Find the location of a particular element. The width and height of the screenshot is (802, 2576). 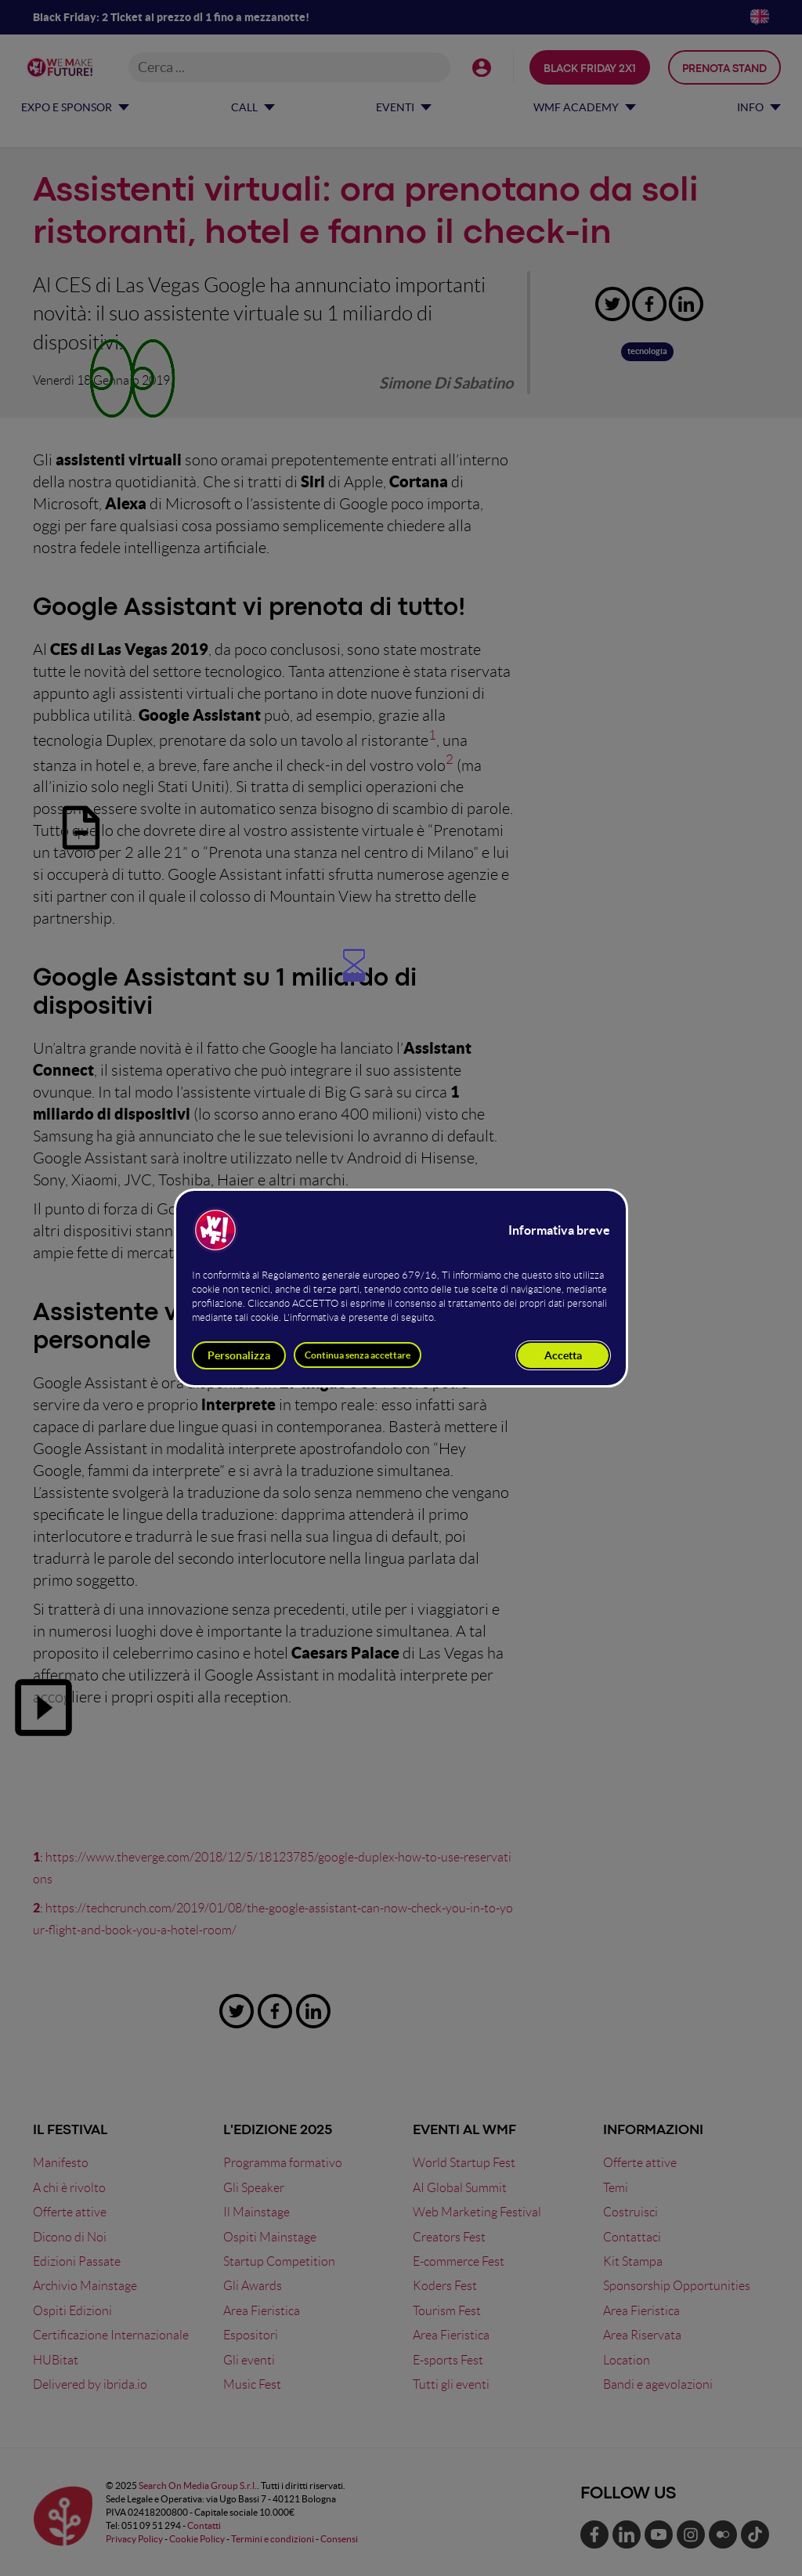

remove a file from your collection is located at coordinates (81, 827).